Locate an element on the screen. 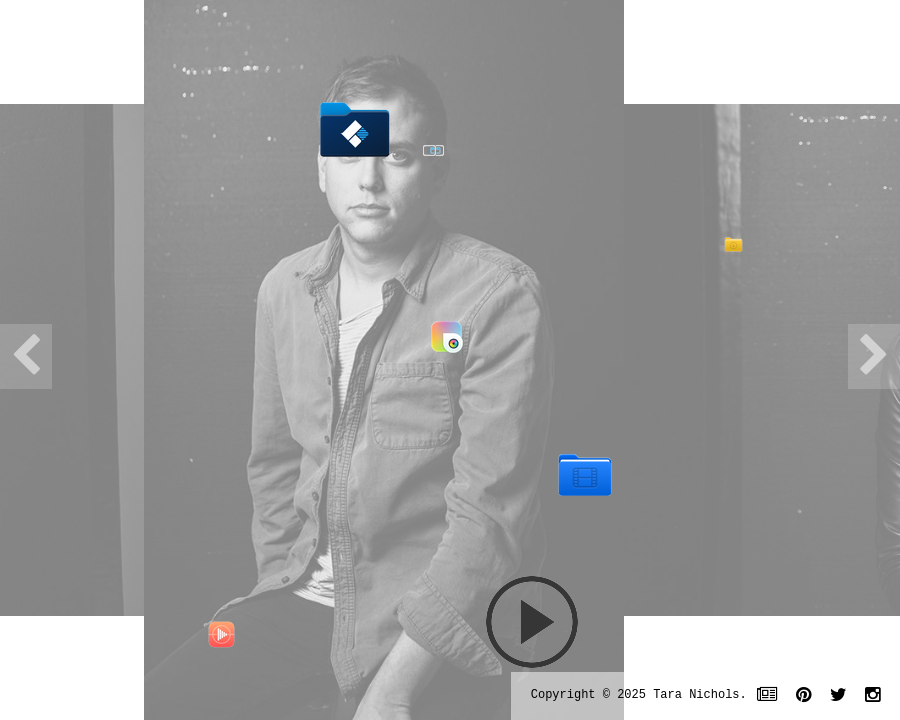  side-by-side window layout with focus on right screen is located at coordinates (433, 150).